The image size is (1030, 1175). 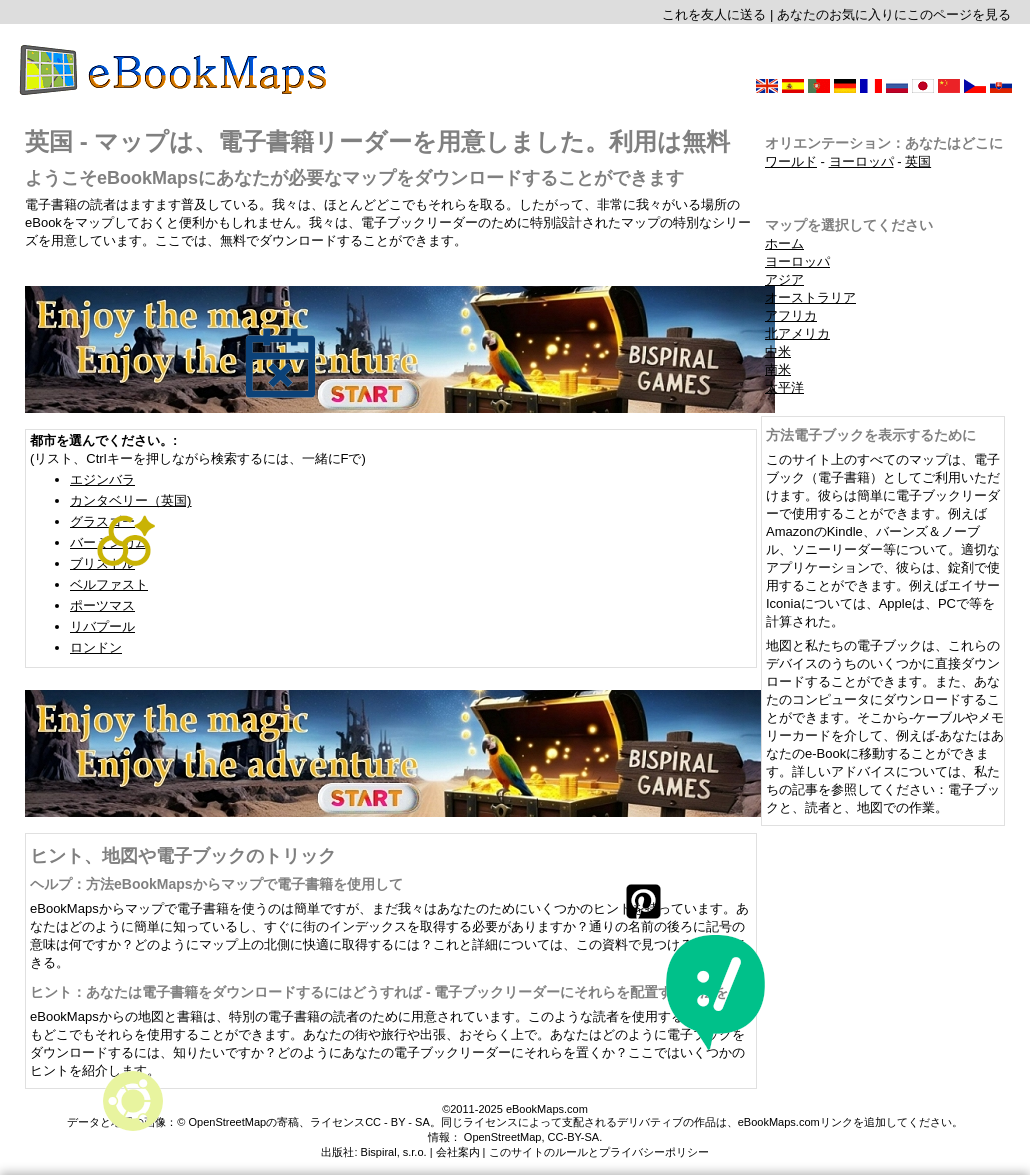 I want to click on apply AI-powered color filters to an image, so click(x=124, y=544).